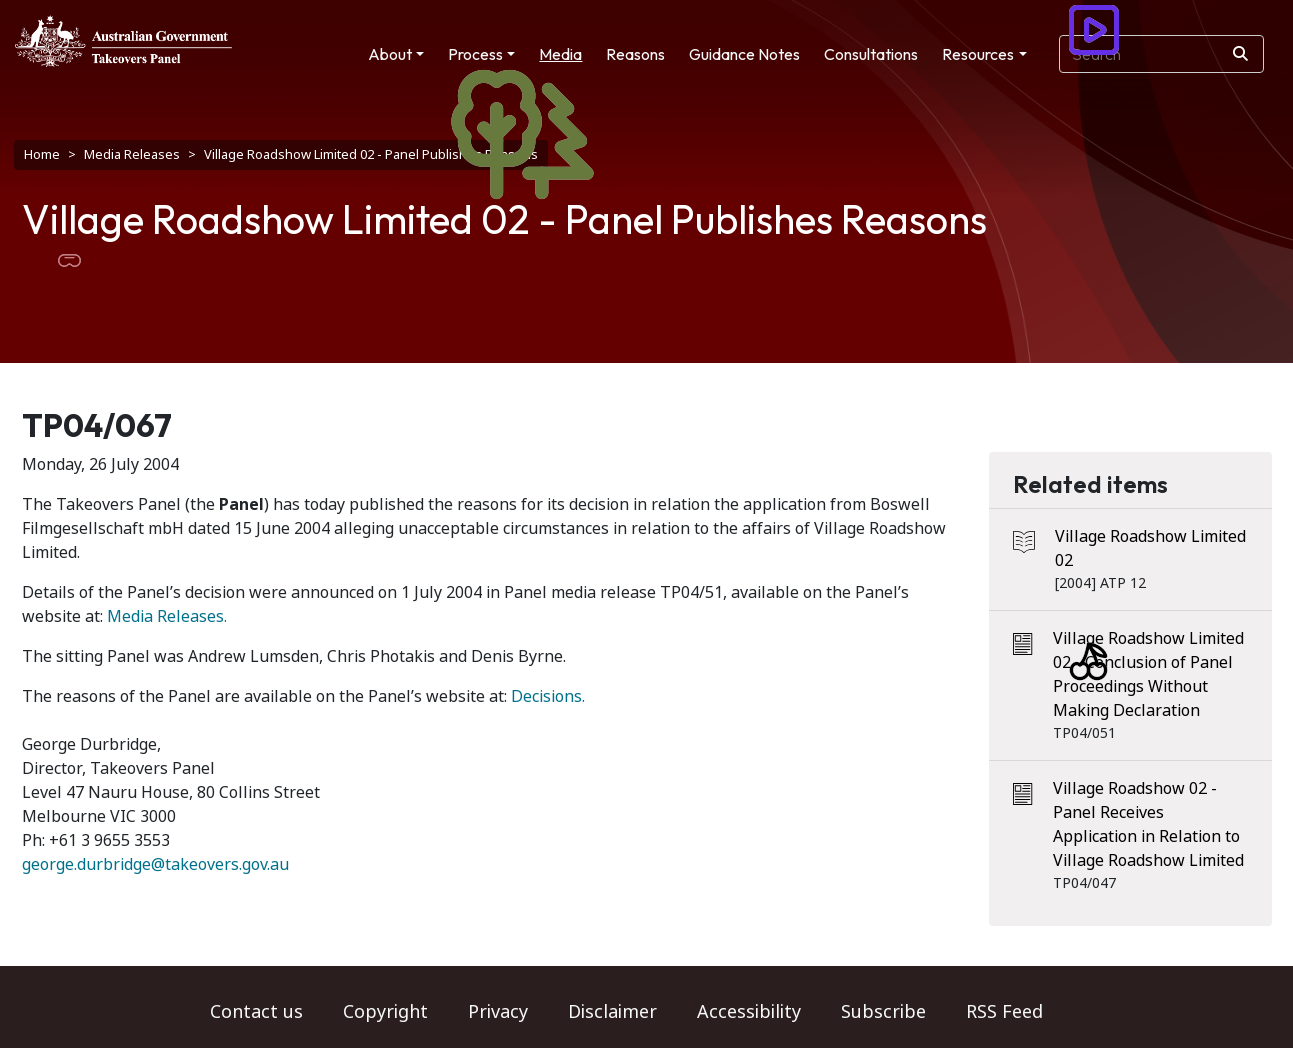 The height and width of the screenshot is (1048, 1293). What do you see at coordinates (1088, 661) in the screenshot?
I see `indicates fruit or food category` at bounding box center [1088, 661].